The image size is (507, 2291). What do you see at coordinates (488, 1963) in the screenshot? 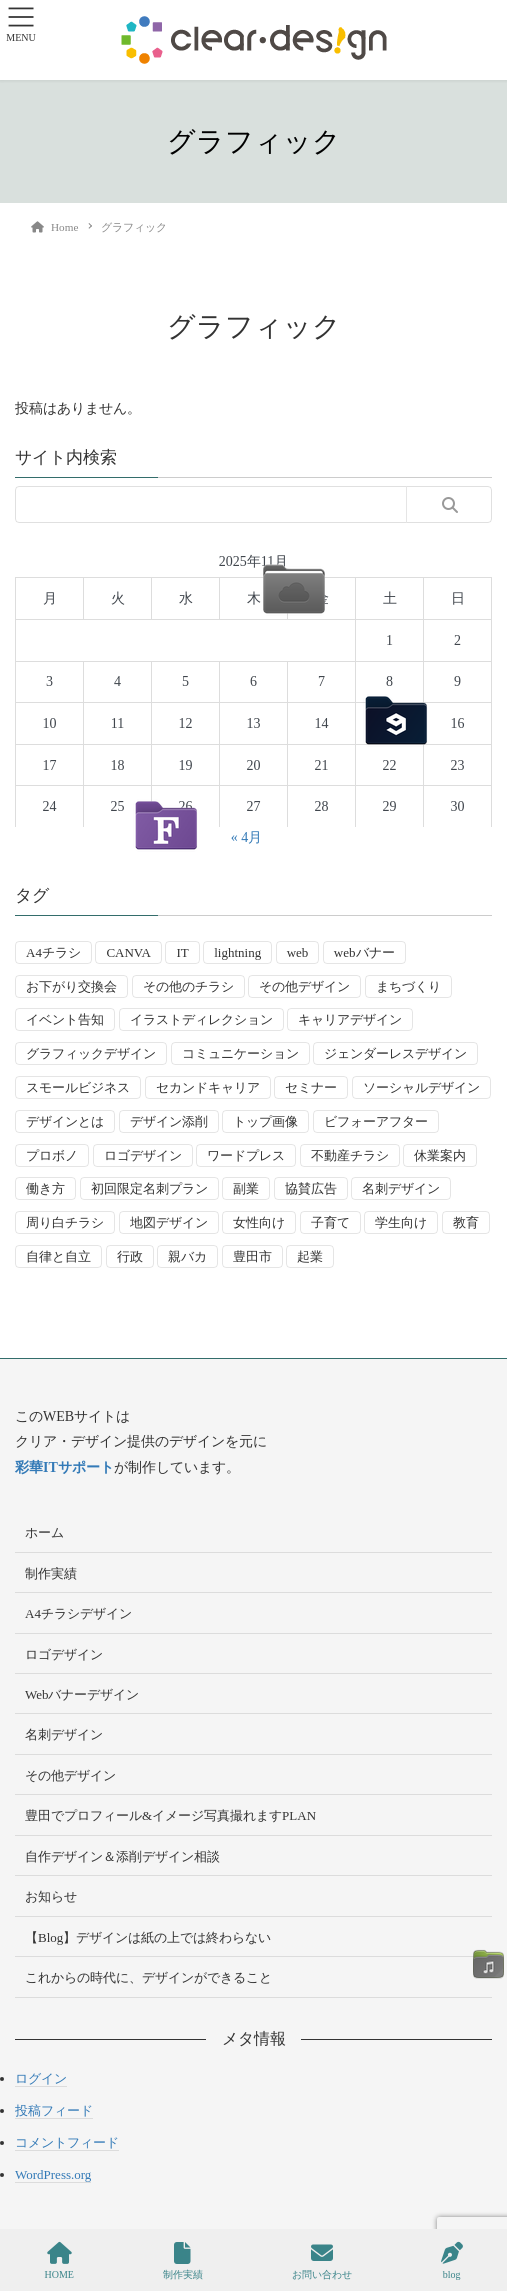
I see `open your music folder` at bounding box center [488, 1963].